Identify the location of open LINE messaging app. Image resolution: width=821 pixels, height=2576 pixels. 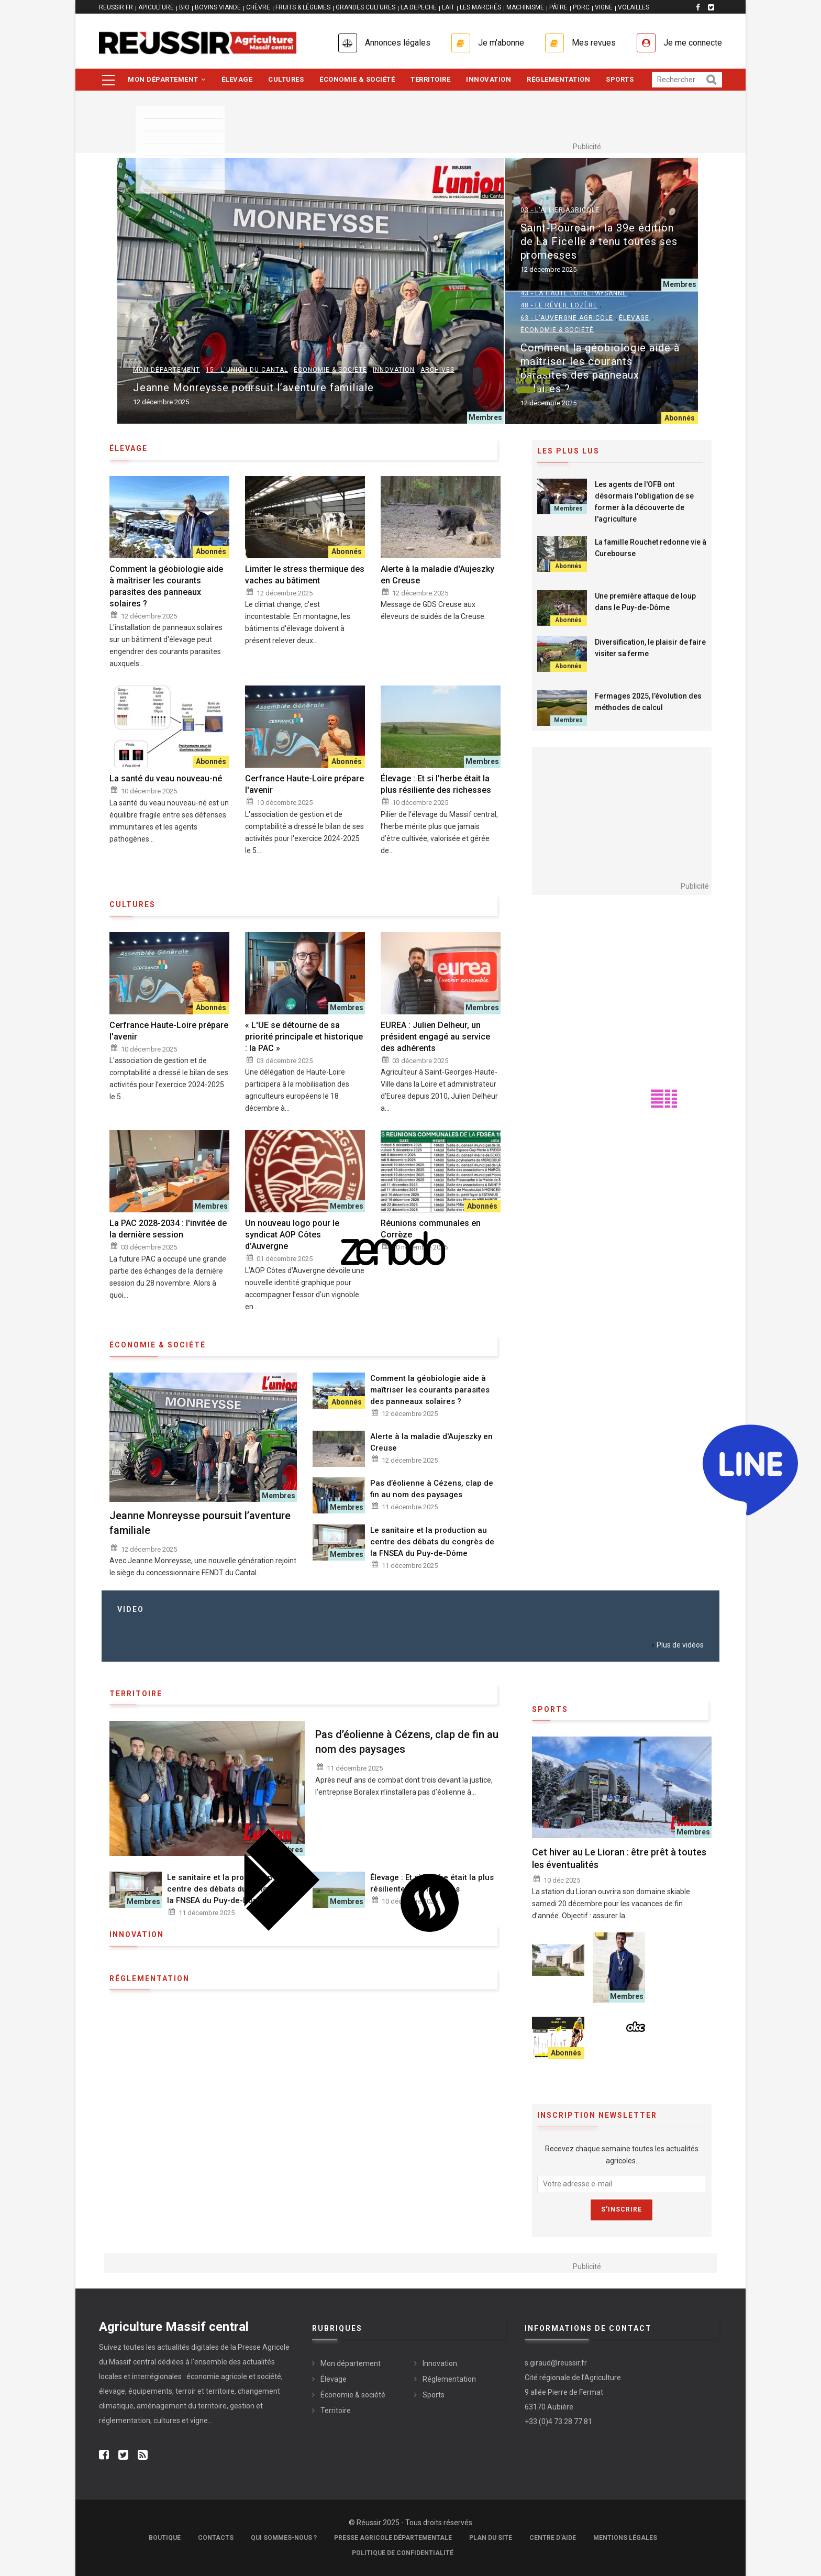
(750, 1470).